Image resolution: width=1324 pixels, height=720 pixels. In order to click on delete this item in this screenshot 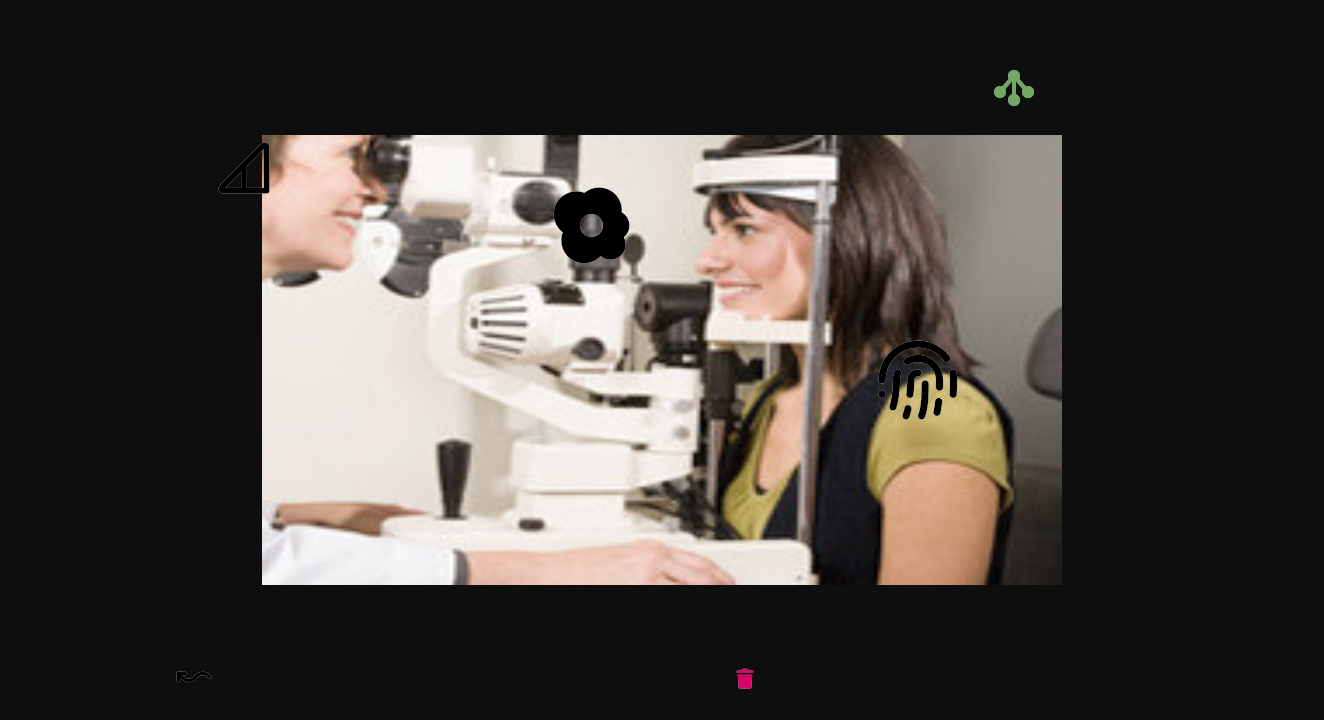, I will do `click(745, 679)`.